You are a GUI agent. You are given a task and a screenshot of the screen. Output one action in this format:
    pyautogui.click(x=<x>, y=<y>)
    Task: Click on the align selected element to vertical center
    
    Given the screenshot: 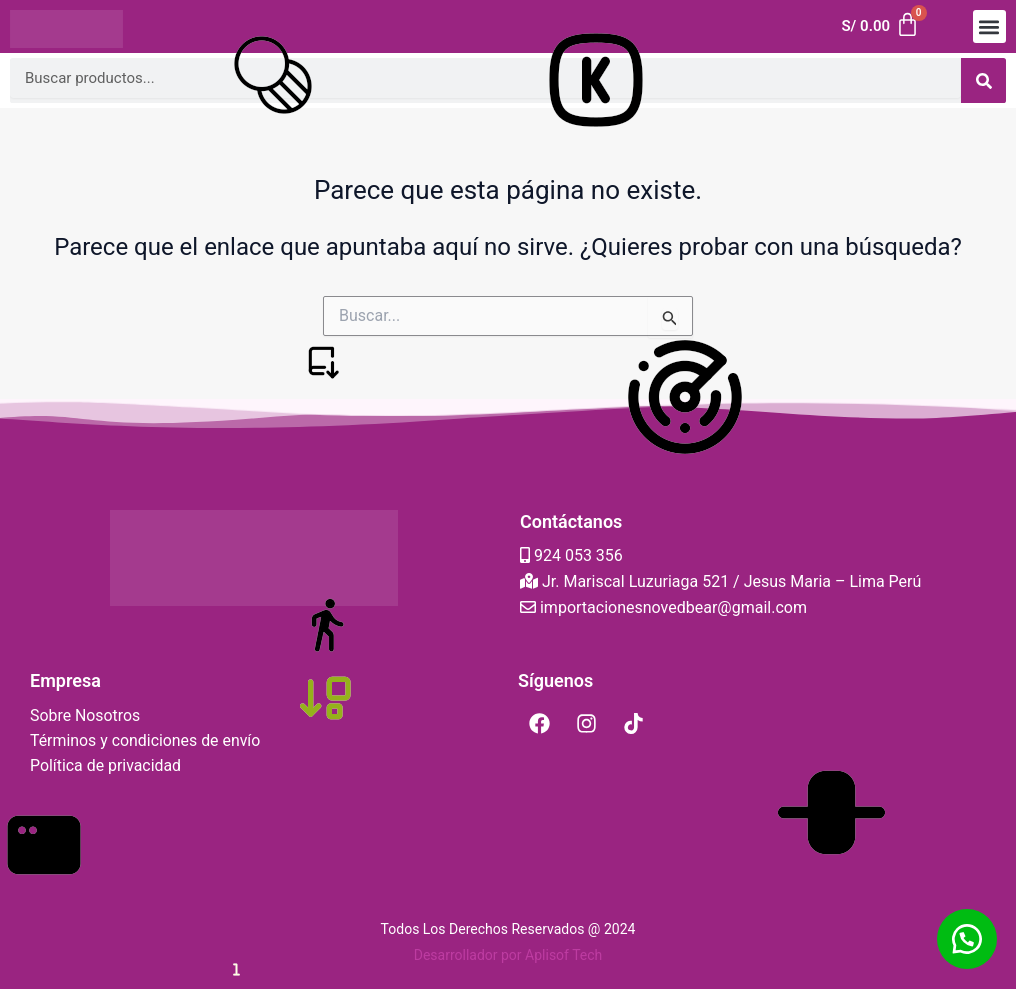 What is the action you would take?
    pyautogui.click(x=831, y=812)
    